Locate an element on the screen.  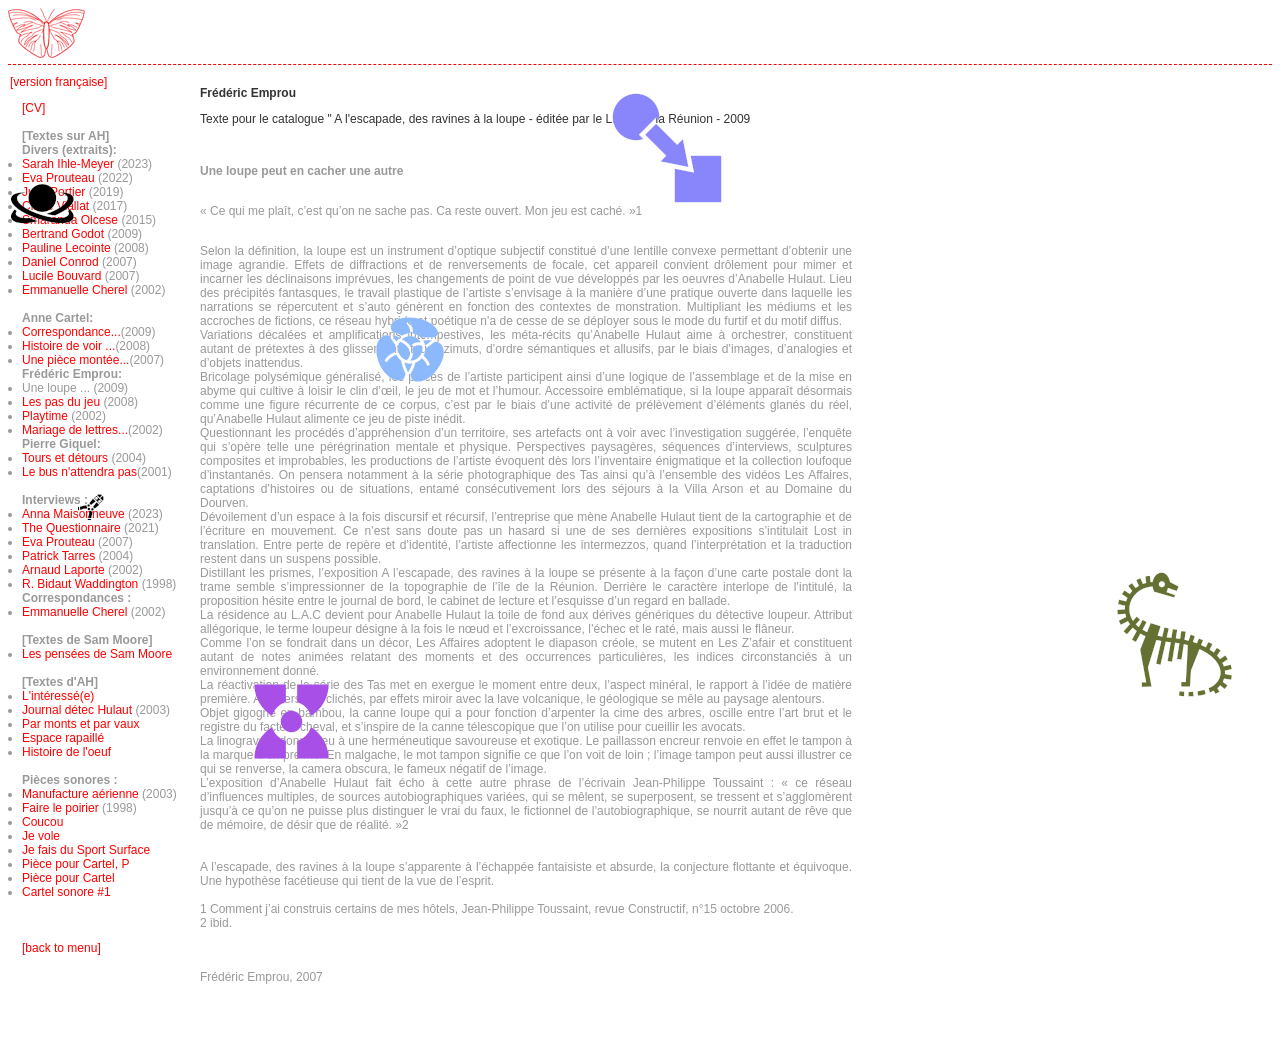
select viola flower in a game inventory is located at coordinates (410, 349).